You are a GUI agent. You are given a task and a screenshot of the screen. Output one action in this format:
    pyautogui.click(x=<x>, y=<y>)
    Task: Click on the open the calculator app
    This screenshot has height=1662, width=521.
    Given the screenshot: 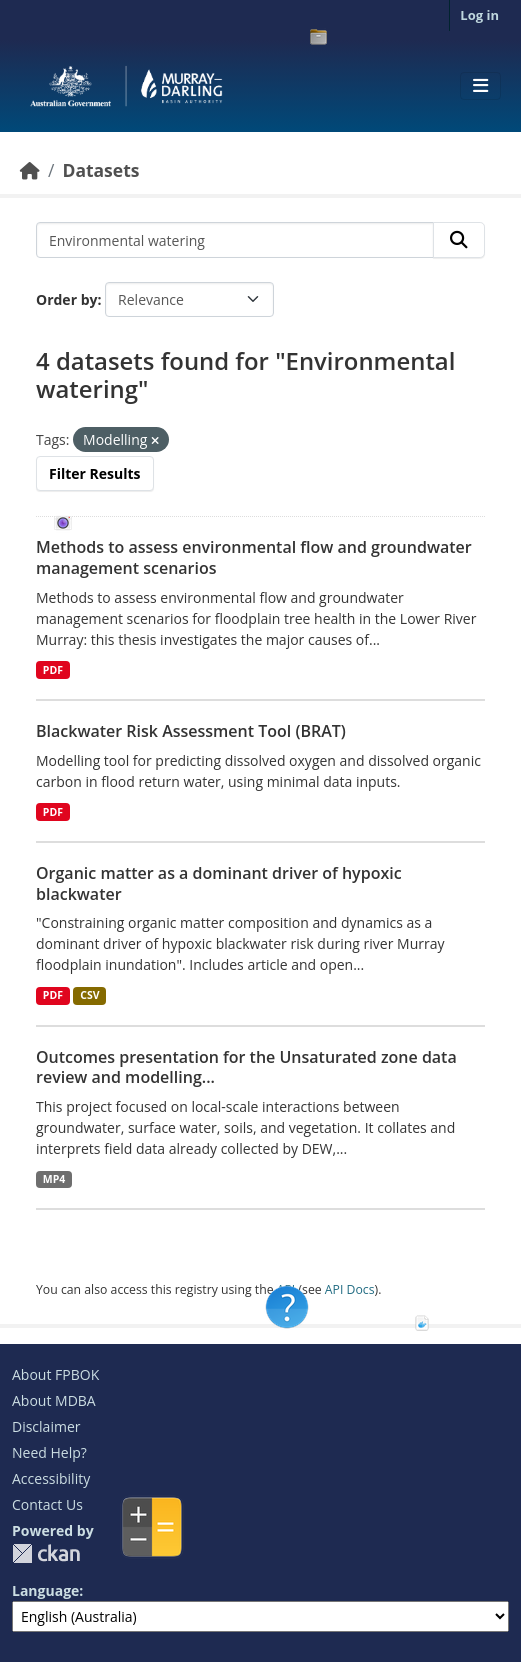 What is the action you would take?
    pyautogui.click(x=152, y=1527)
    